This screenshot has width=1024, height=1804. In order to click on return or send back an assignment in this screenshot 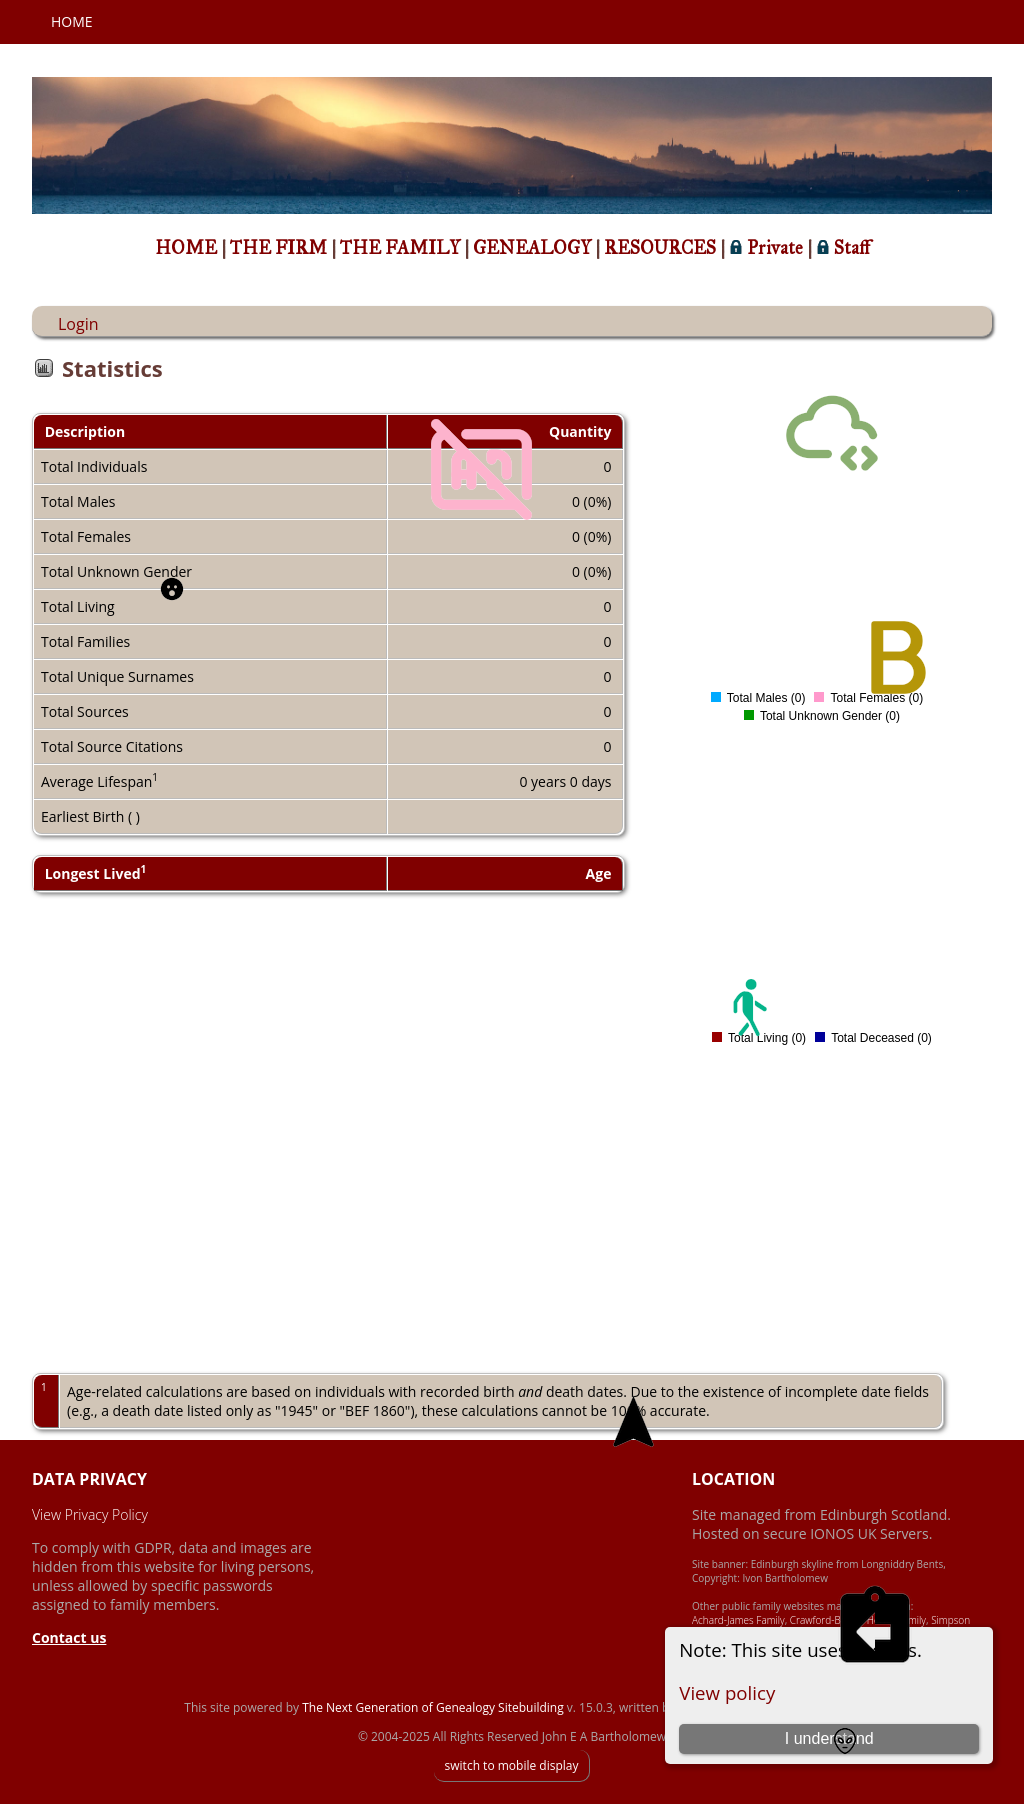, I will do `click(875, 1628)`.